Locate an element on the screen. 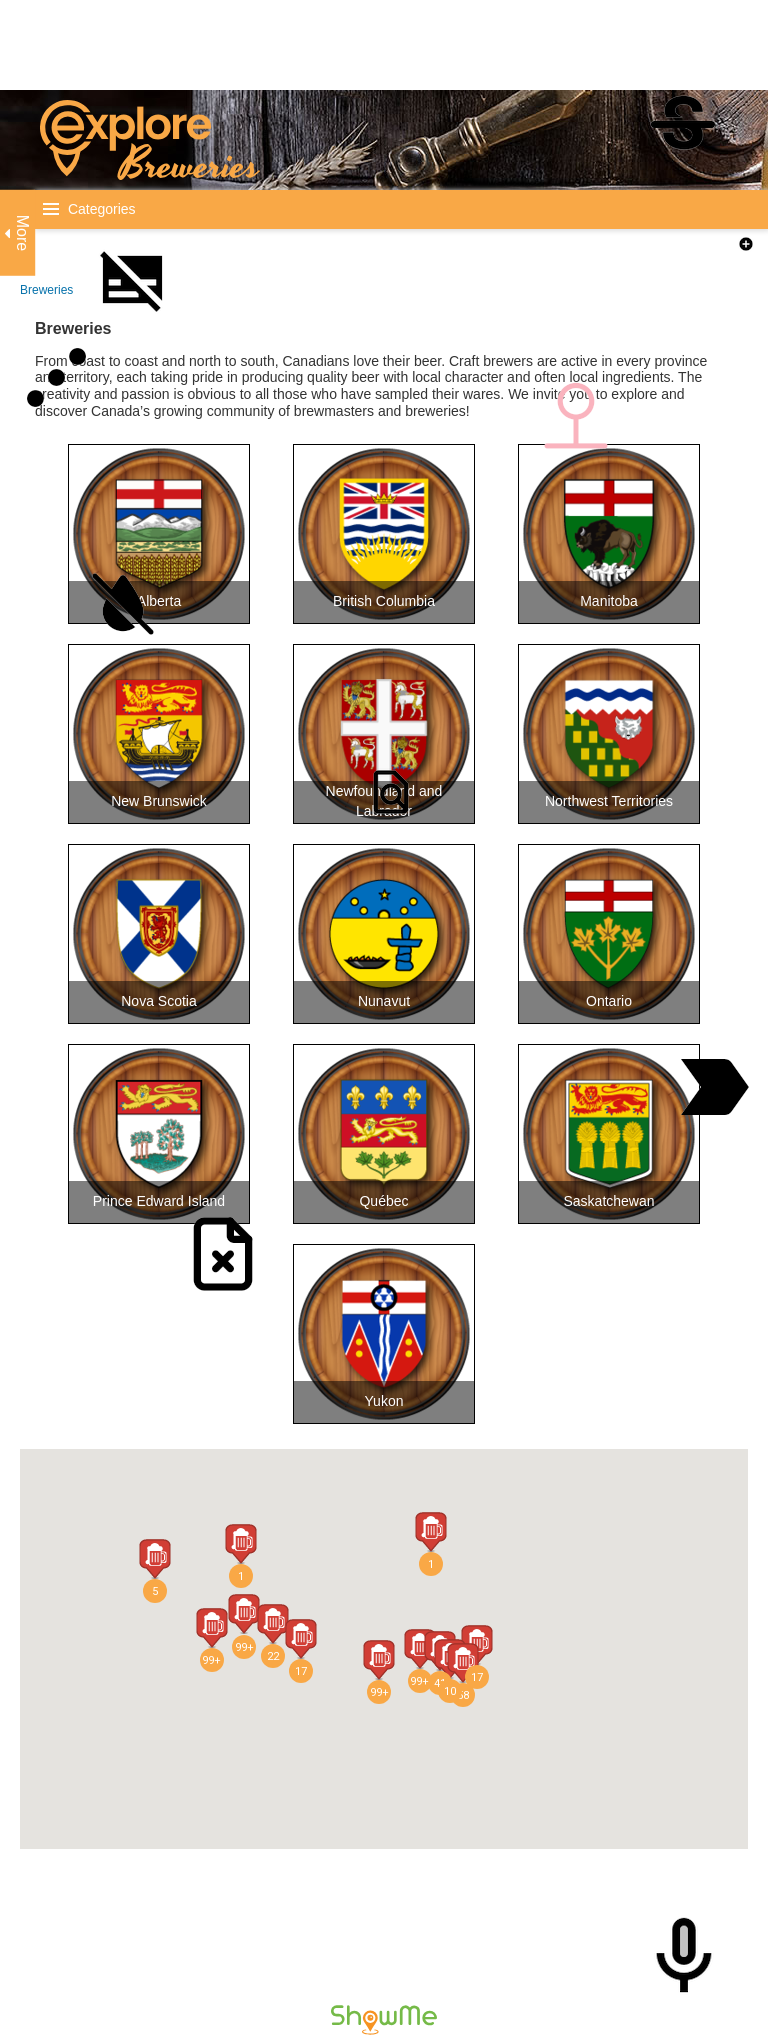  search within the current document is located at coordinates (391, 792).